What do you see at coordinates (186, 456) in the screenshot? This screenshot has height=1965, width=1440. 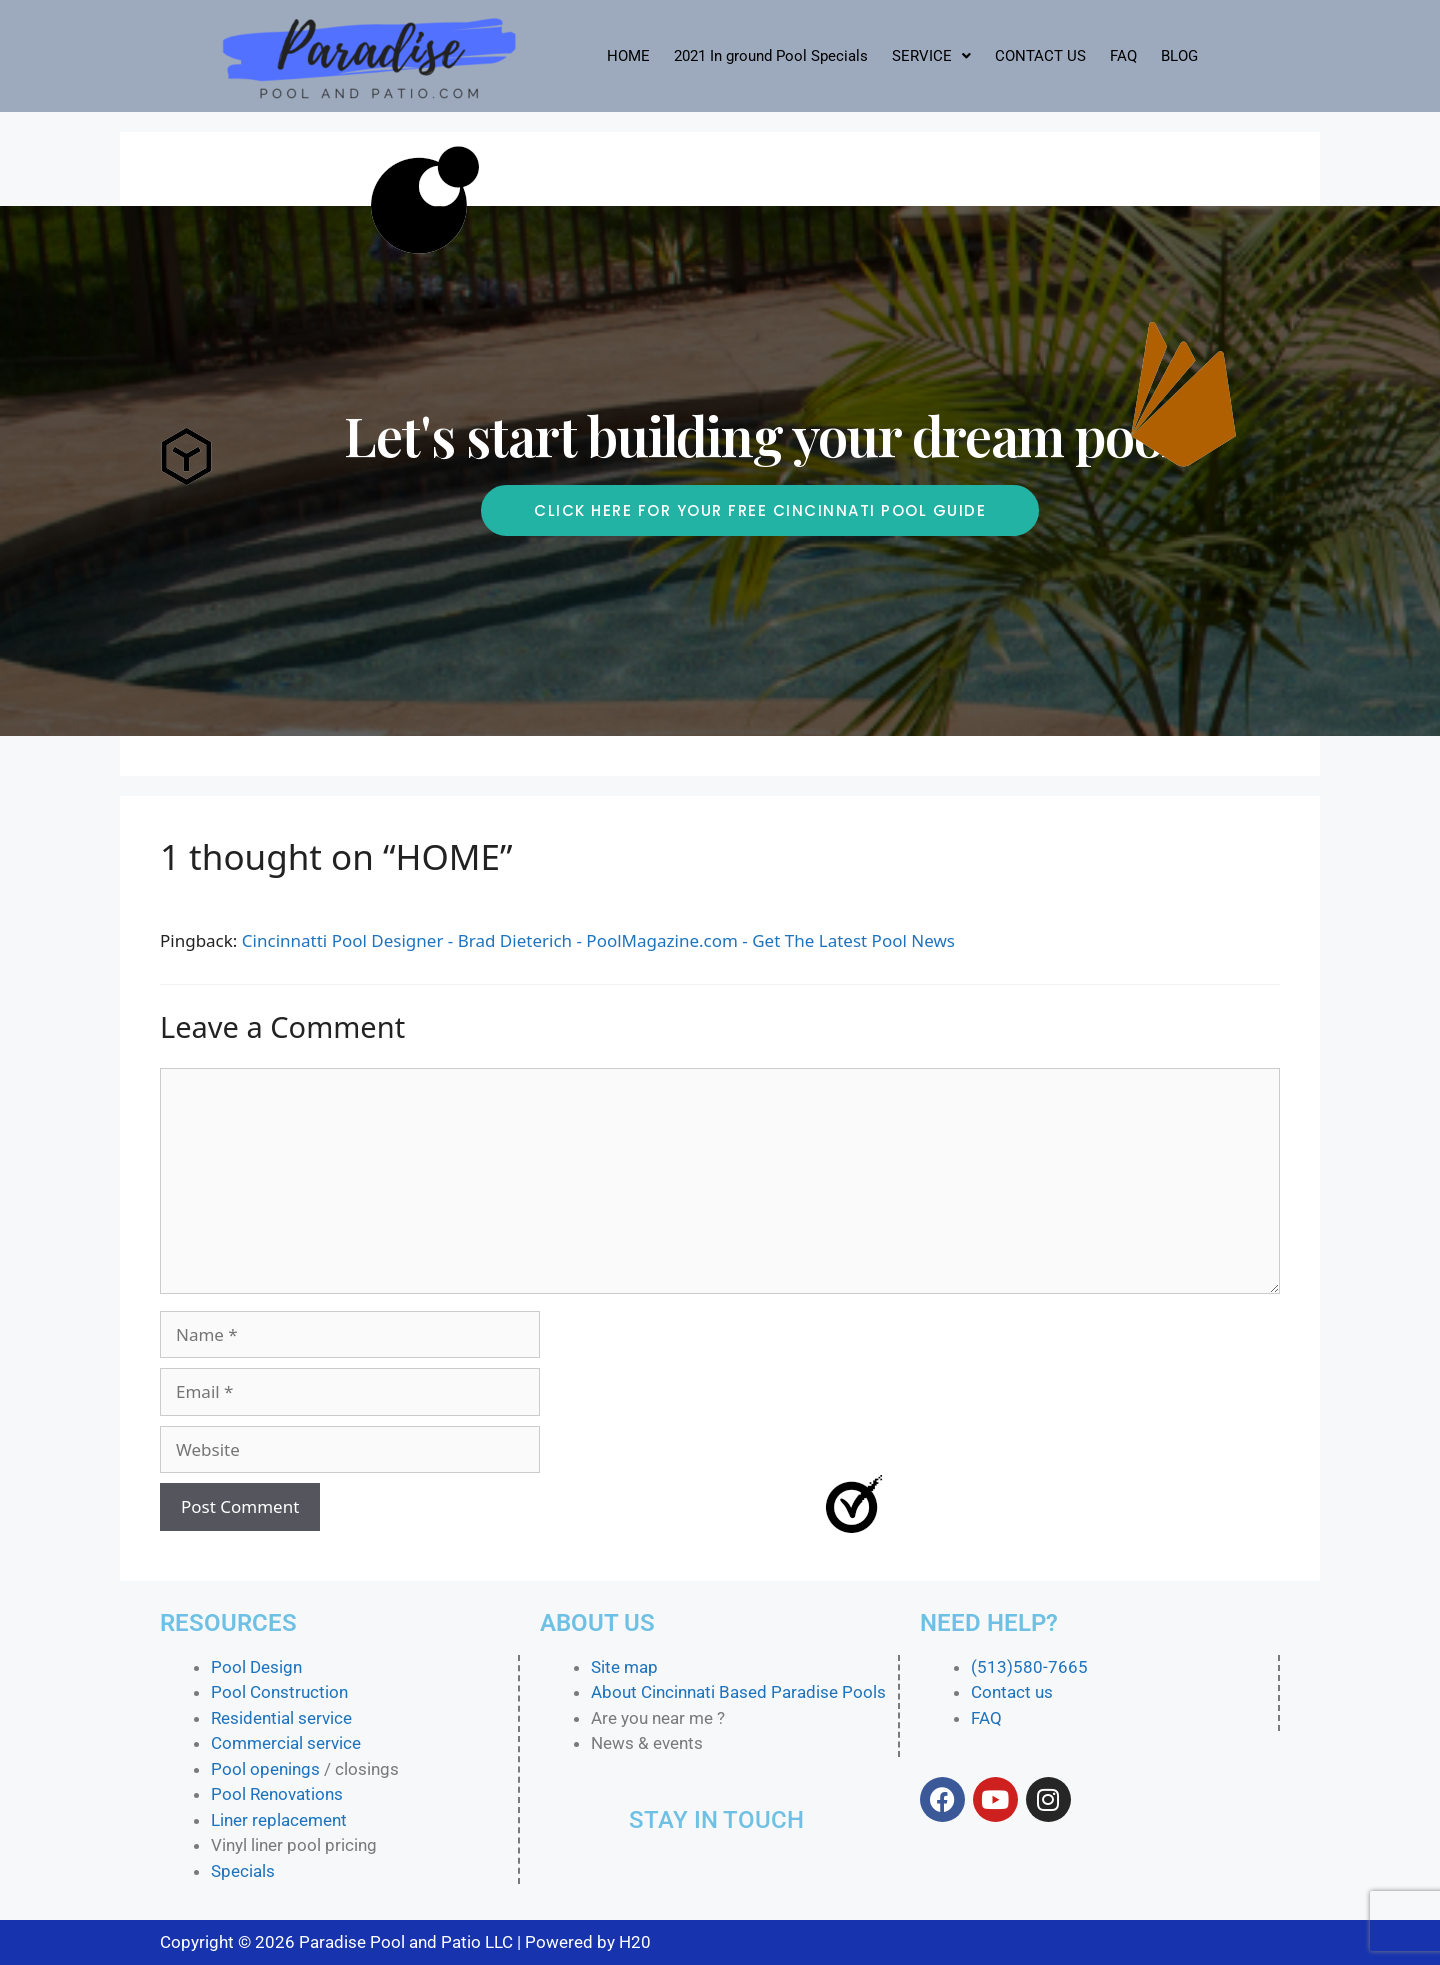 I see `view instance details` at bounding box center [186, 456].